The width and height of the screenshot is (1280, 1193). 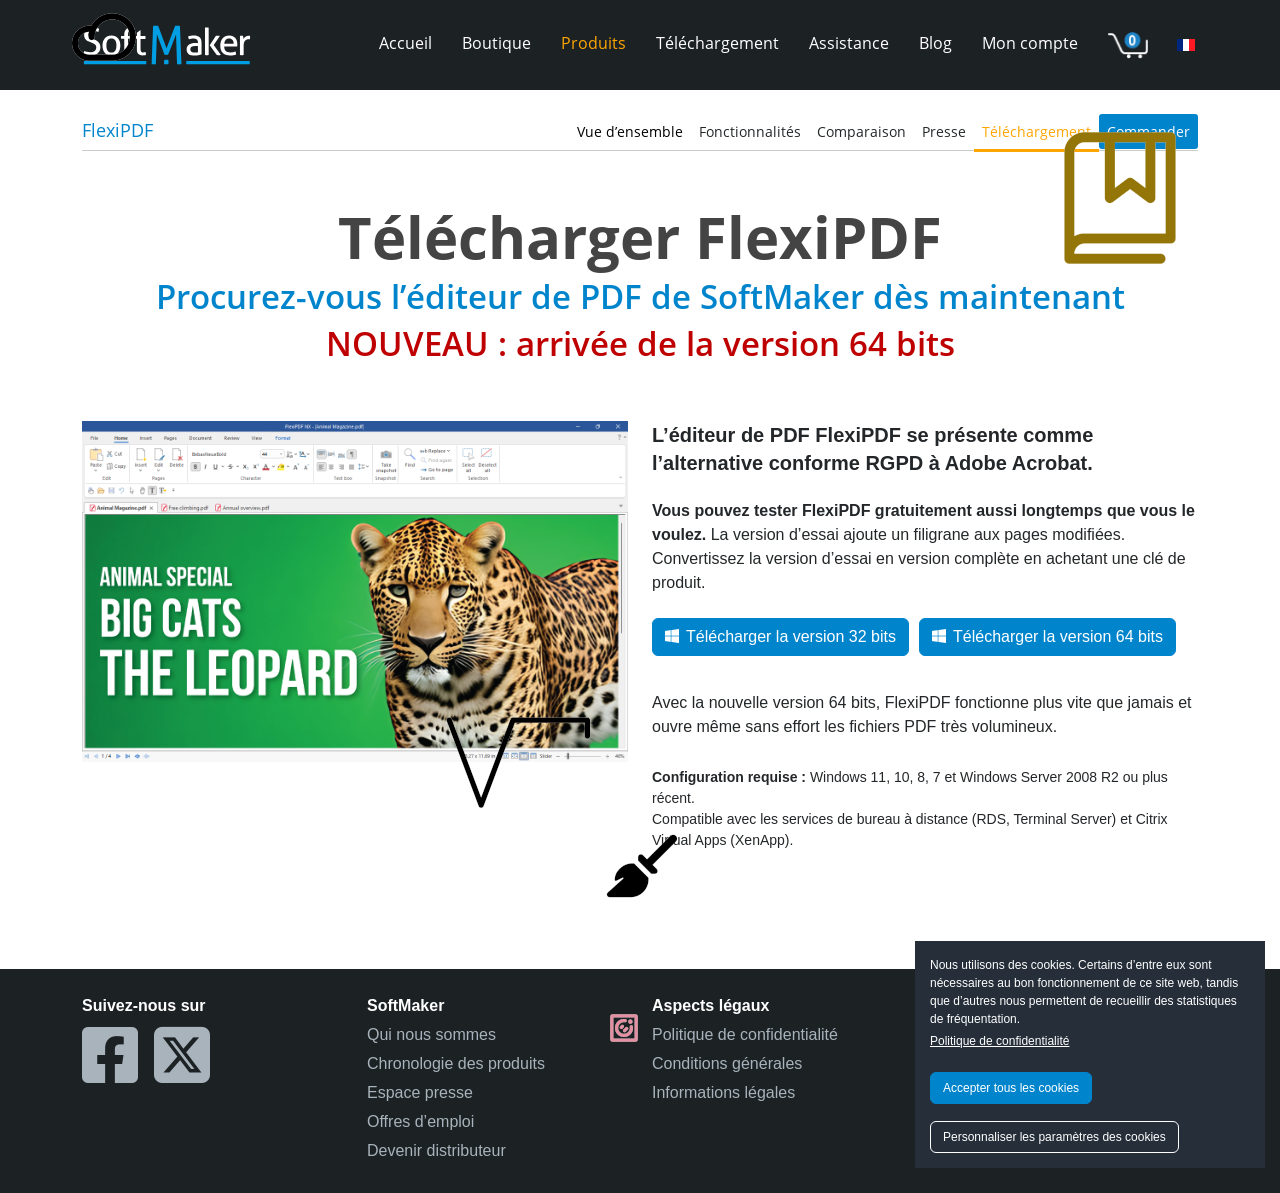 What do you see at coordinates (104, 37) in the screenshot?
I see `access cloud storage` at bounding box center [104, 37].